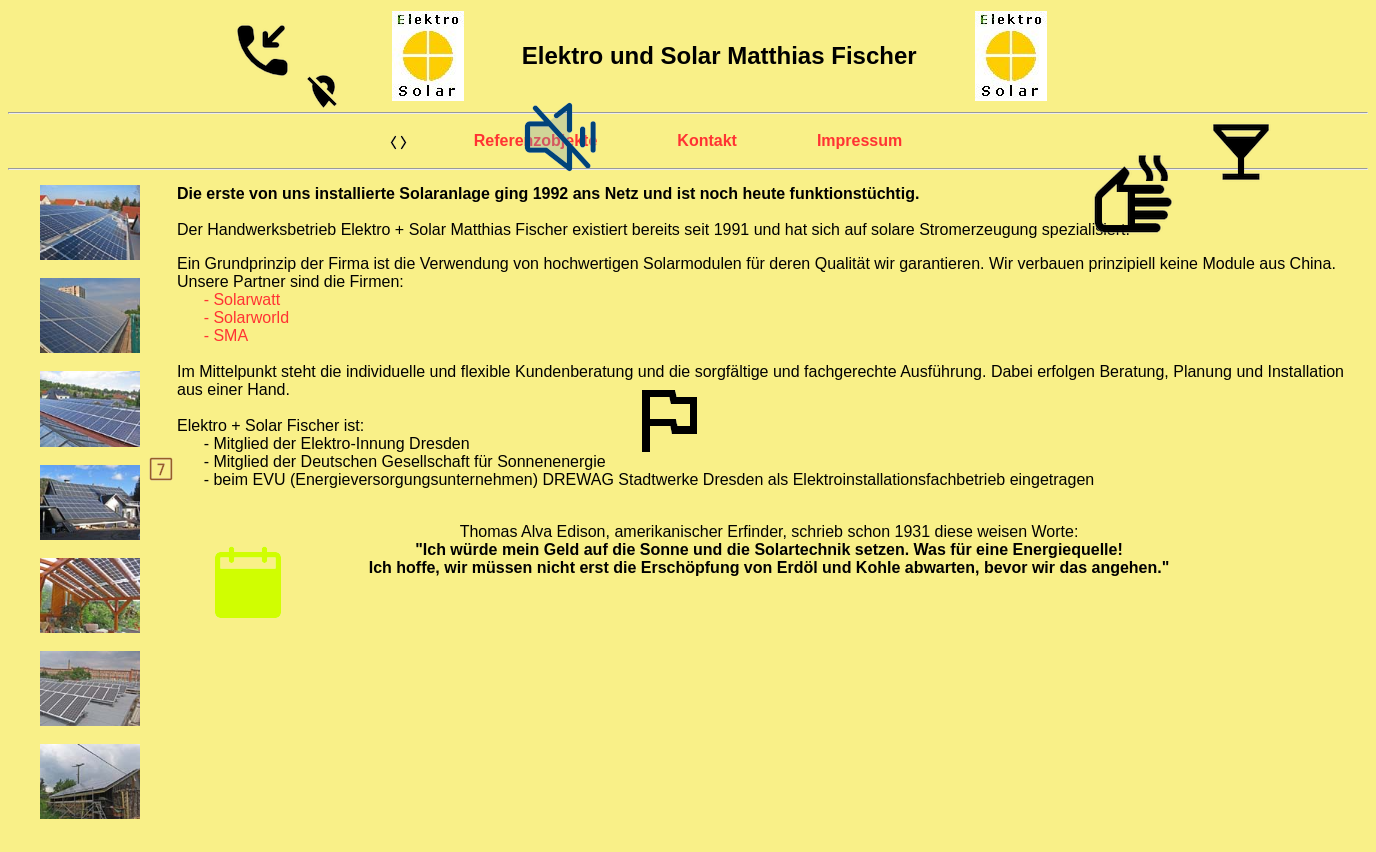  Describe the element at coordinates (398, 142) in the screenshot. I see `view or edit source code` at that location.